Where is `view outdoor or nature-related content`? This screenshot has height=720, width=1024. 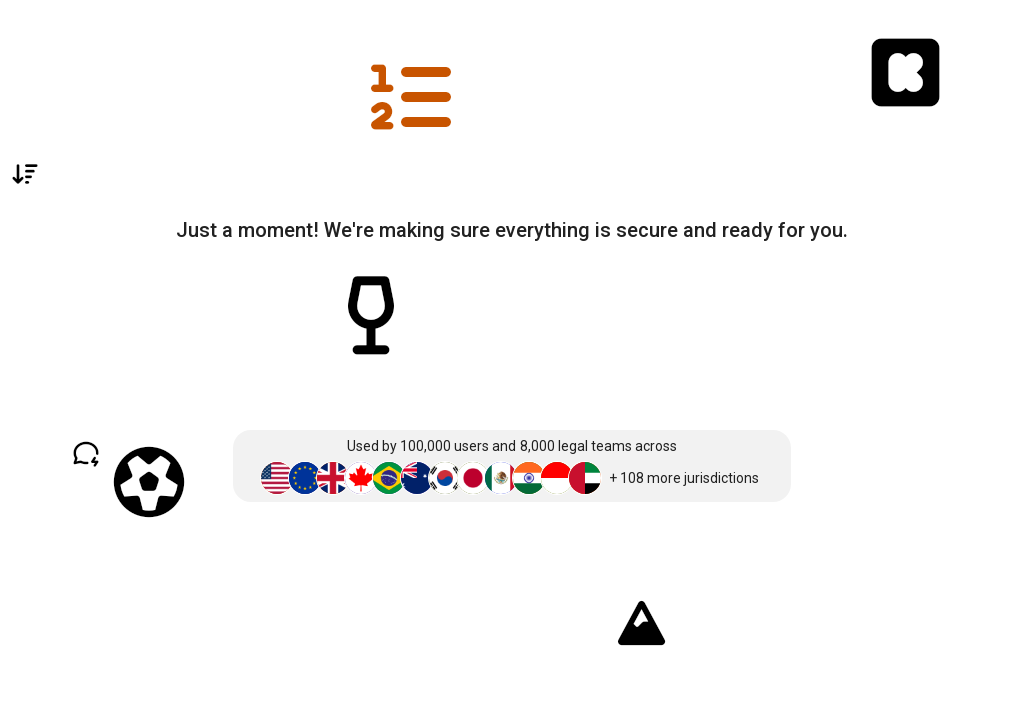 view outdoor or nature-related content is located at coordinates (641, 624).